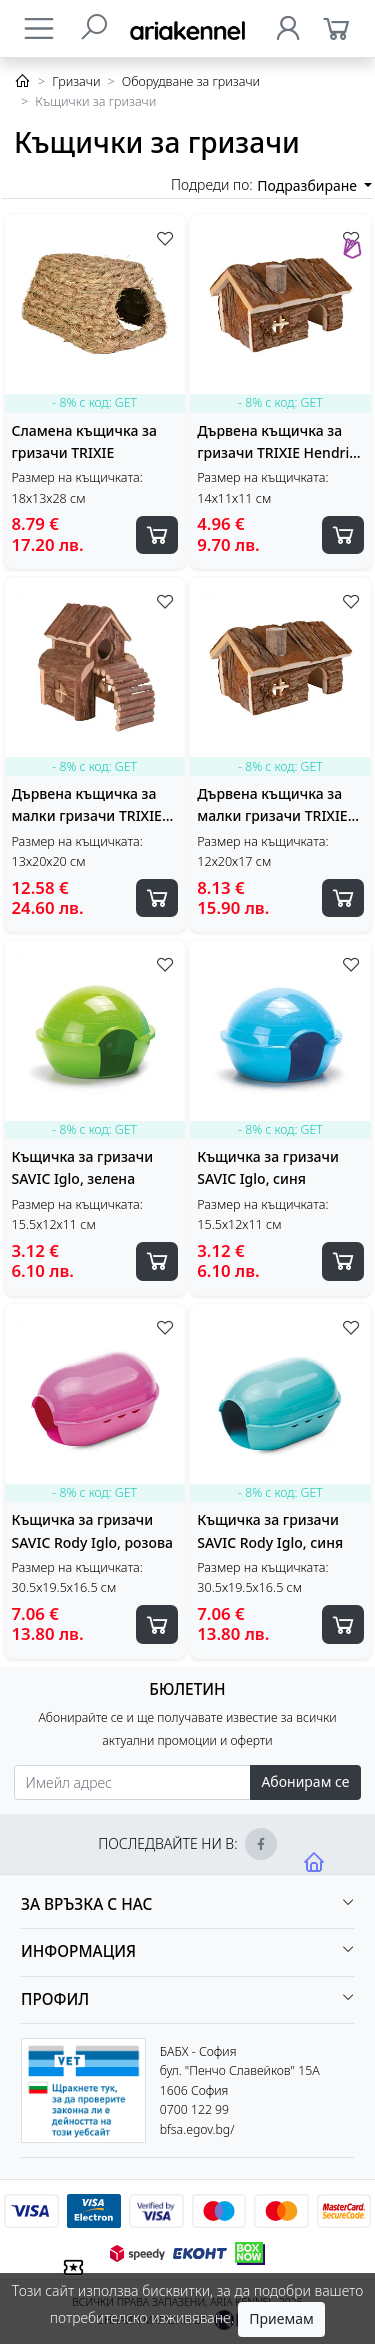  I want to click on view local events or activities, so click(73, 2267).